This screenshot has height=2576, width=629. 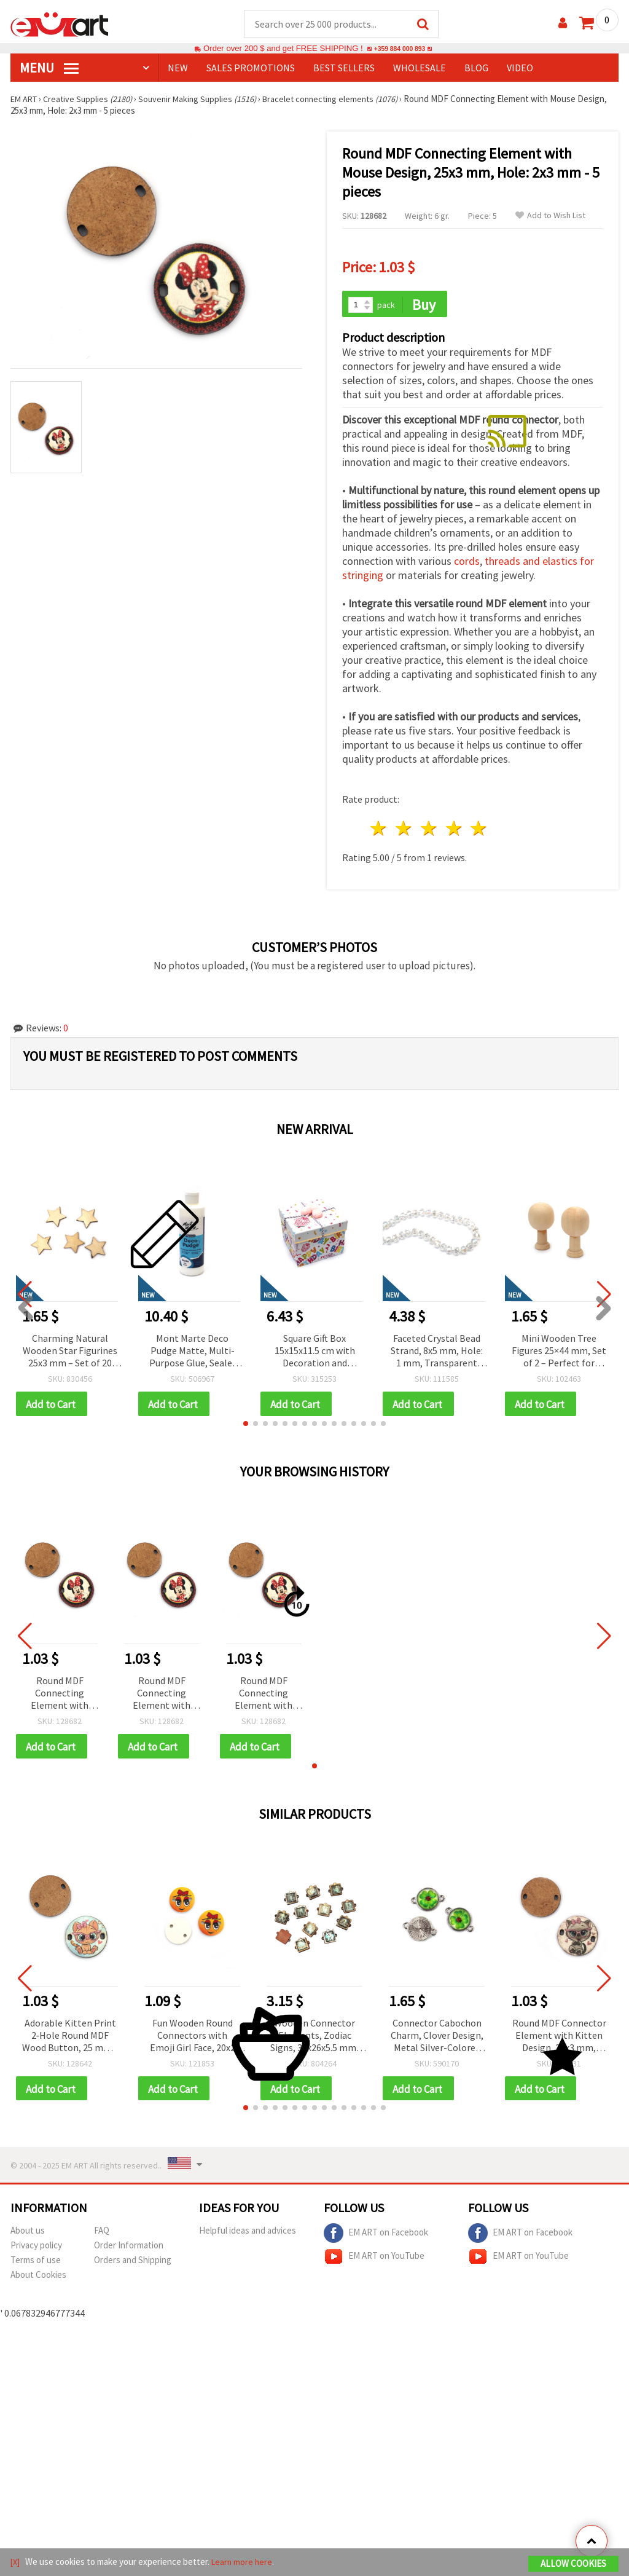 I want to click on skip forward 10 seconds in media playback, so click(x=297, y=1602).